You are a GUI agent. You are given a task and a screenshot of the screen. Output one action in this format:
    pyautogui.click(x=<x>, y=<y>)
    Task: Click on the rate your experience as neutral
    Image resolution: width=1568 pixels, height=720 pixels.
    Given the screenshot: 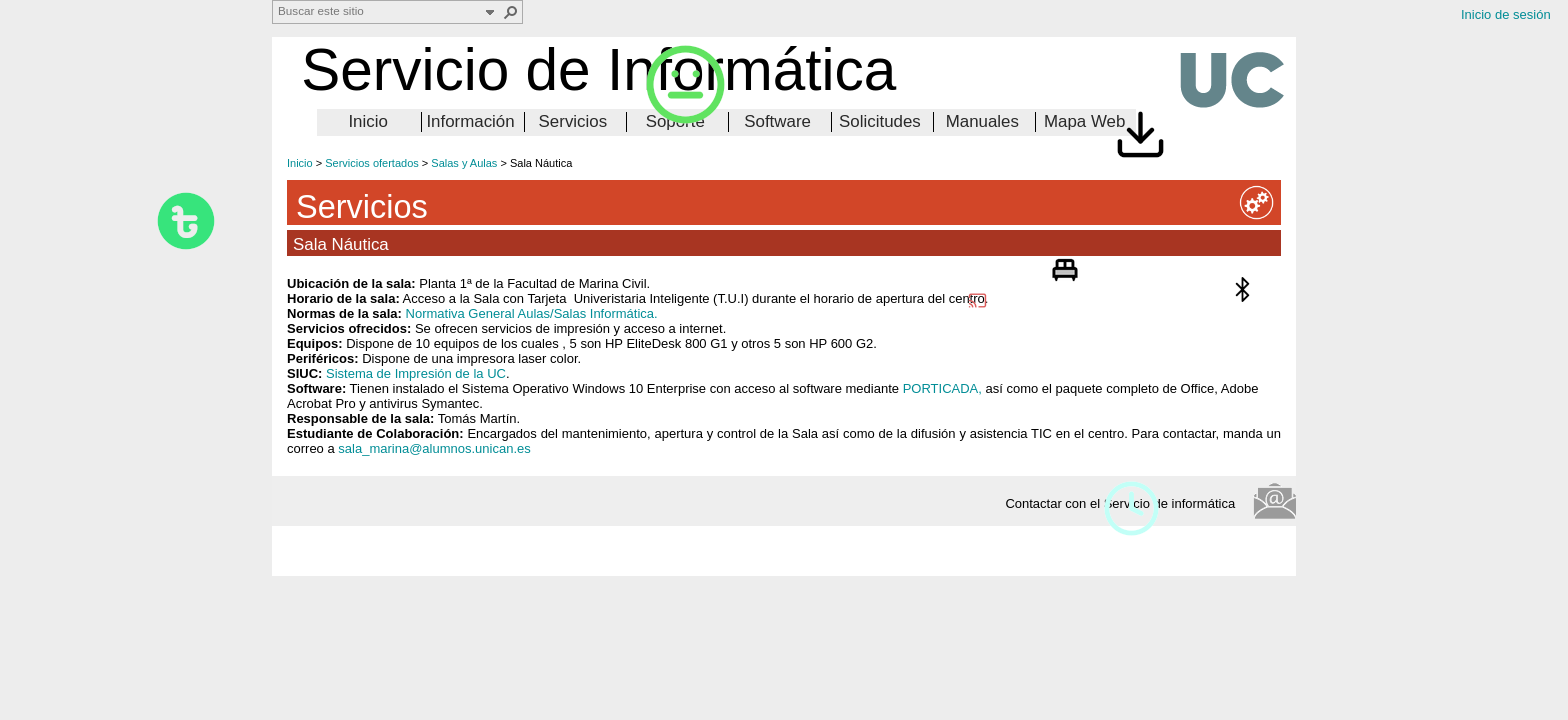 What is the action you would take?
    pyautogui.click(x=685, y=84)
    